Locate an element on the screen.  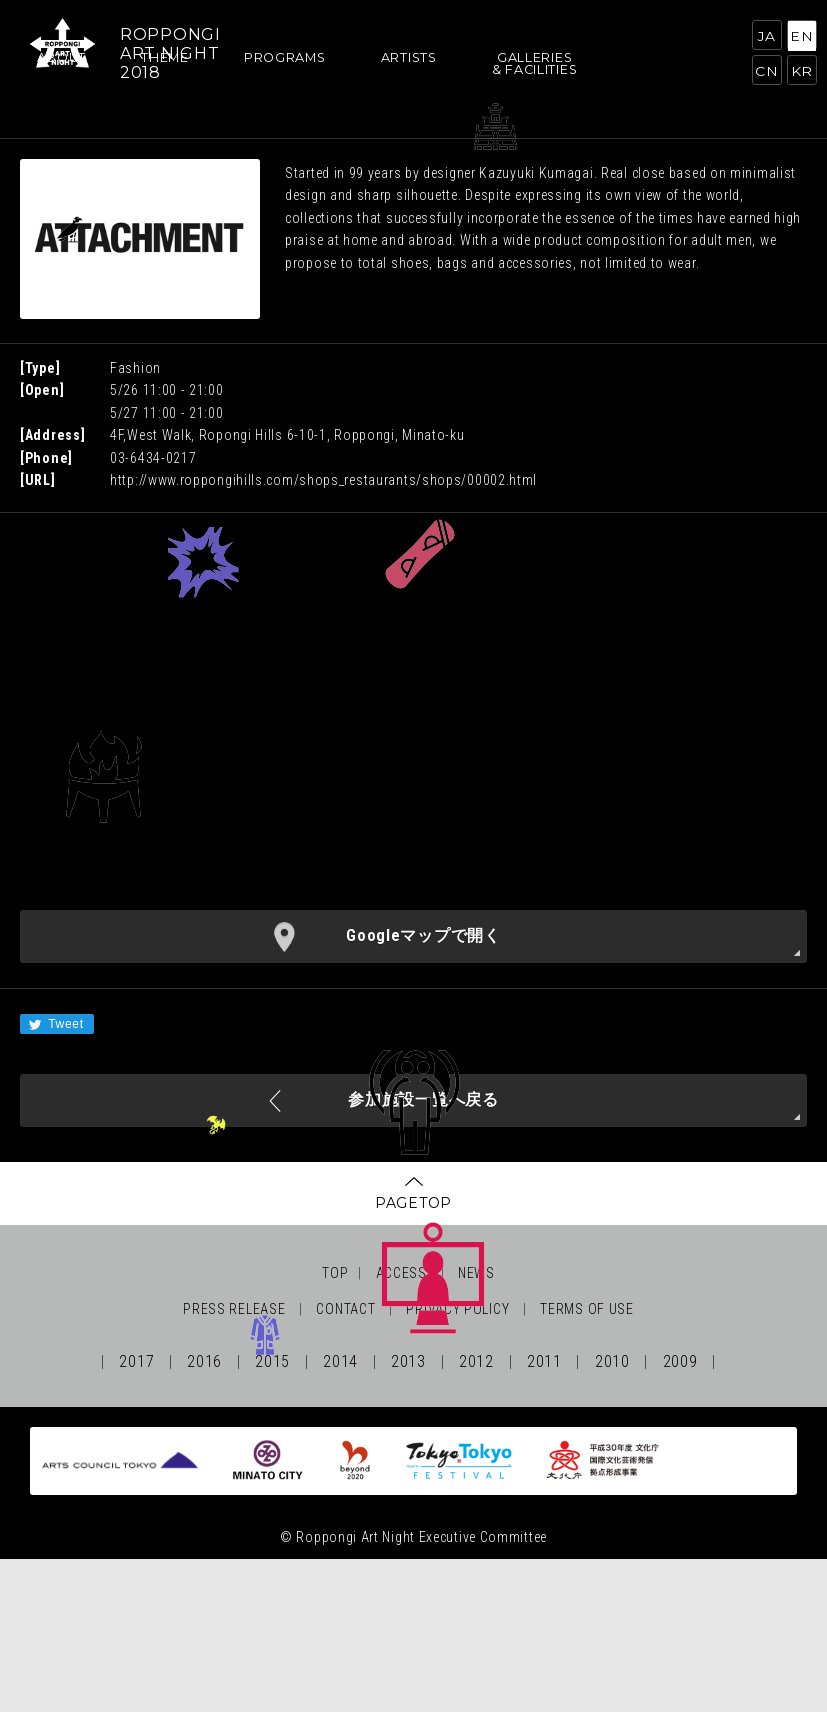
egyptian-themed game element or character is located at coordinates (69, 229).